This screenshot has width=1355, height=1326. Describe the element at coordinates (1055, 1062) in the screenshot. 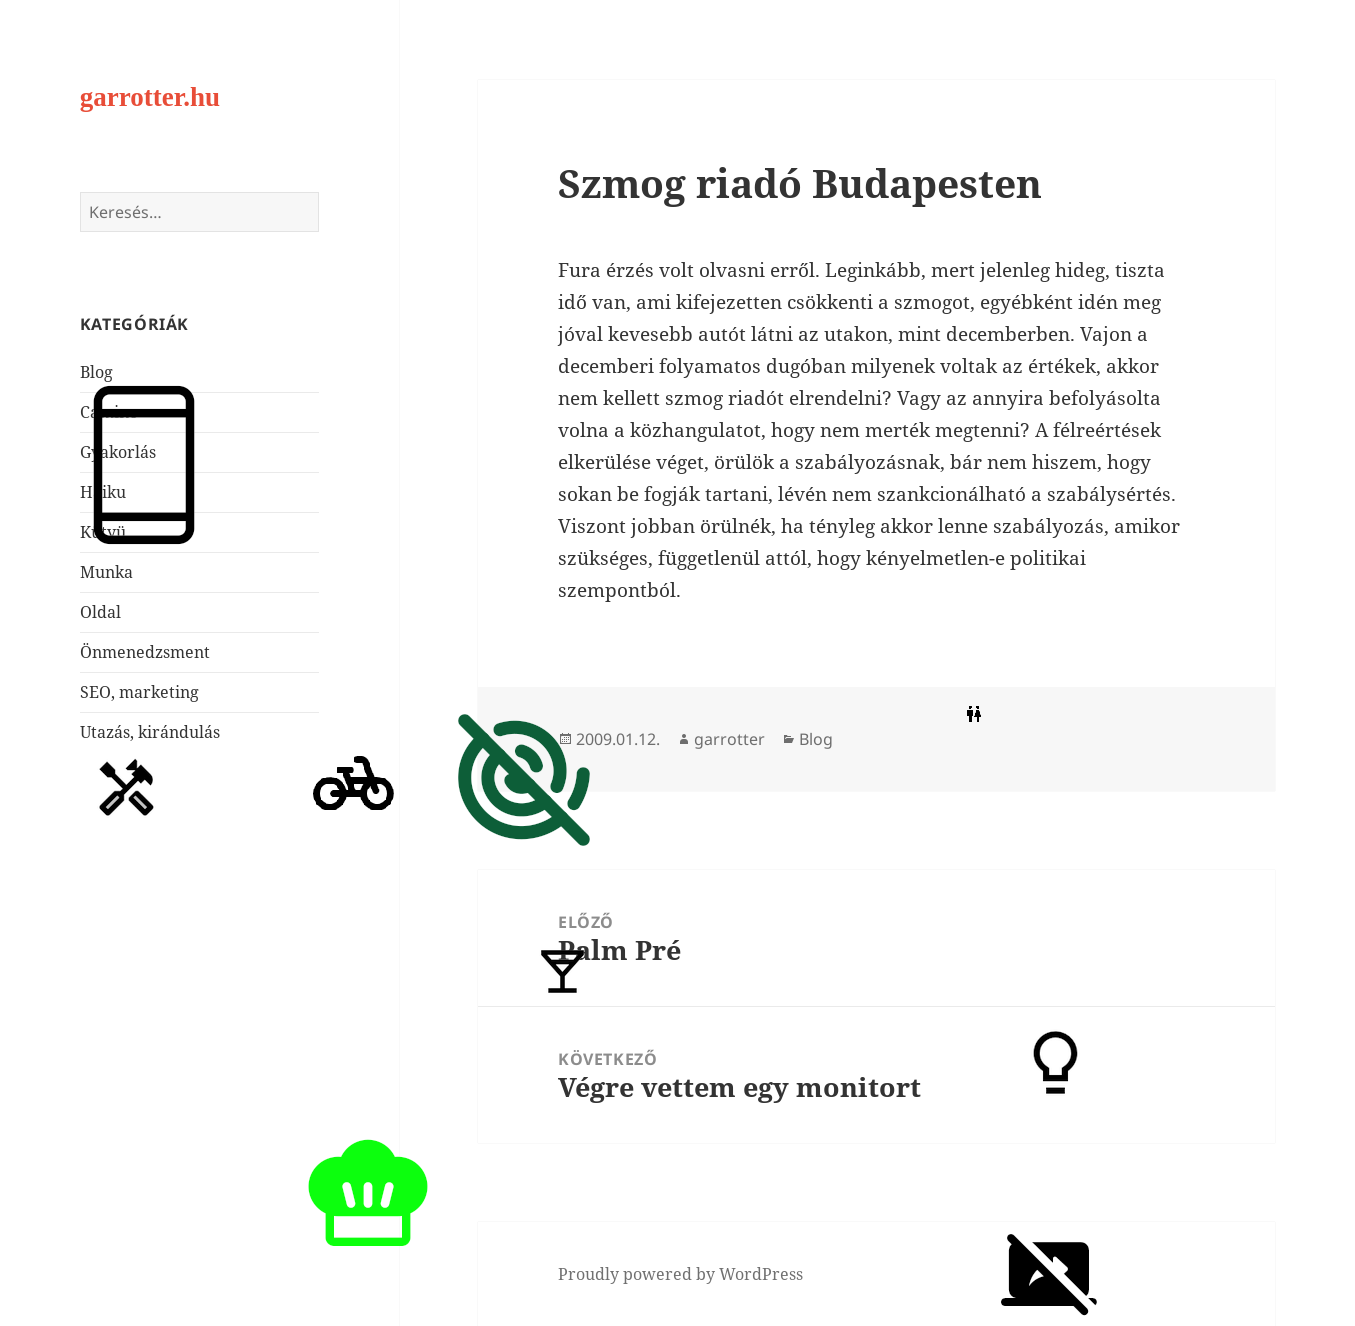

I see `view tips or suggestions` at that location.